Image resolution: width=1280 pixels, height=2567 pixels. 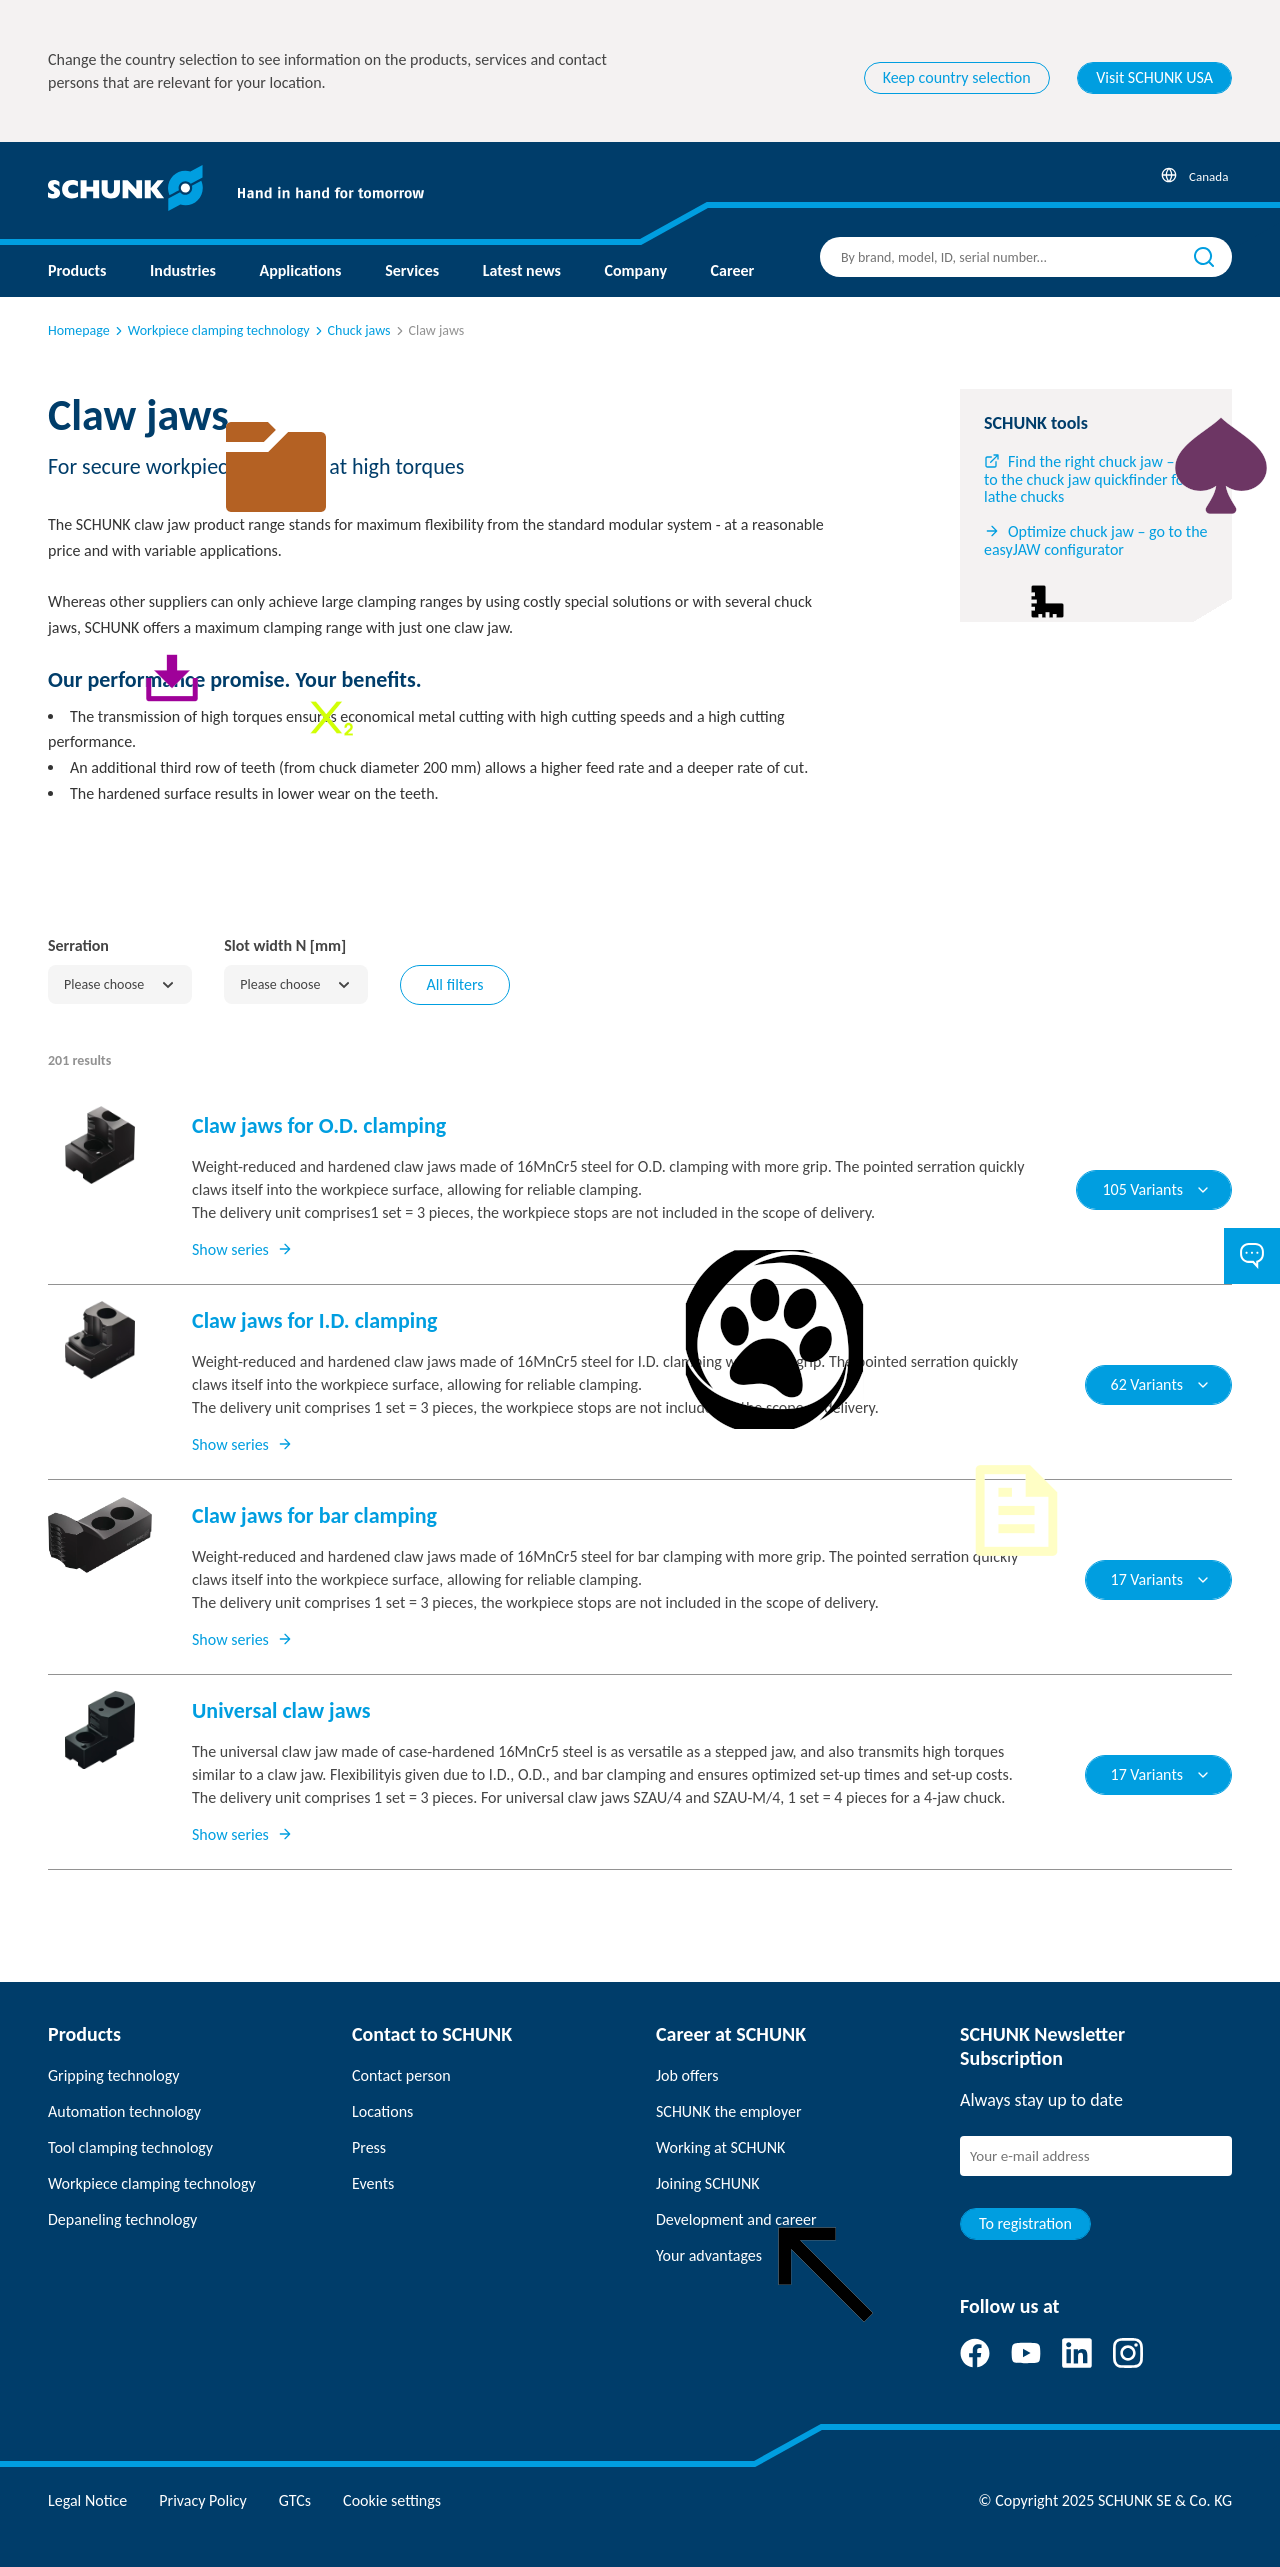 What do you see at coordinates (172, 678) in the screenshot?
I see `download a file or document` at bounding box center [172, 678].